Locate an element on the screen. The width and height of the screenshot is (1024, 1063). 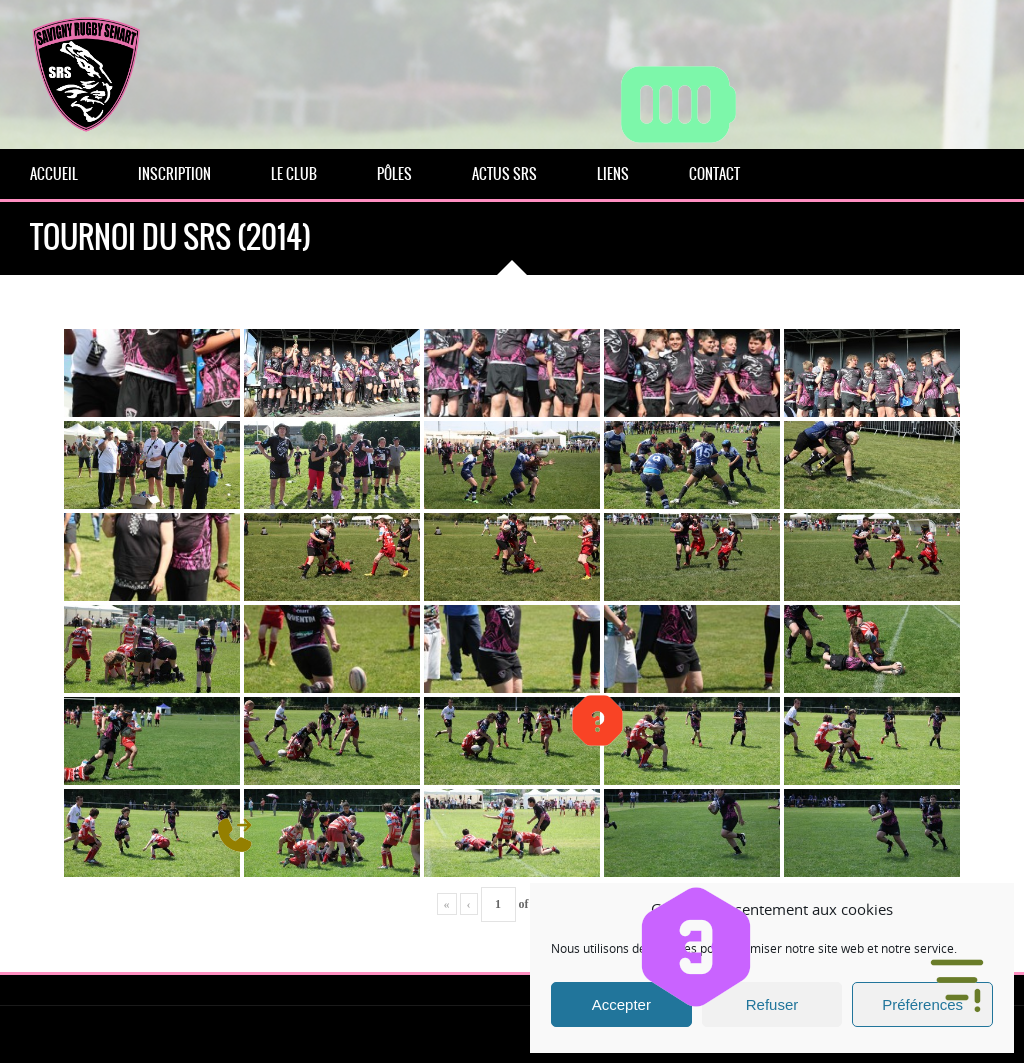
step 3 in a multi-step process is located at coordinates (696, 947).